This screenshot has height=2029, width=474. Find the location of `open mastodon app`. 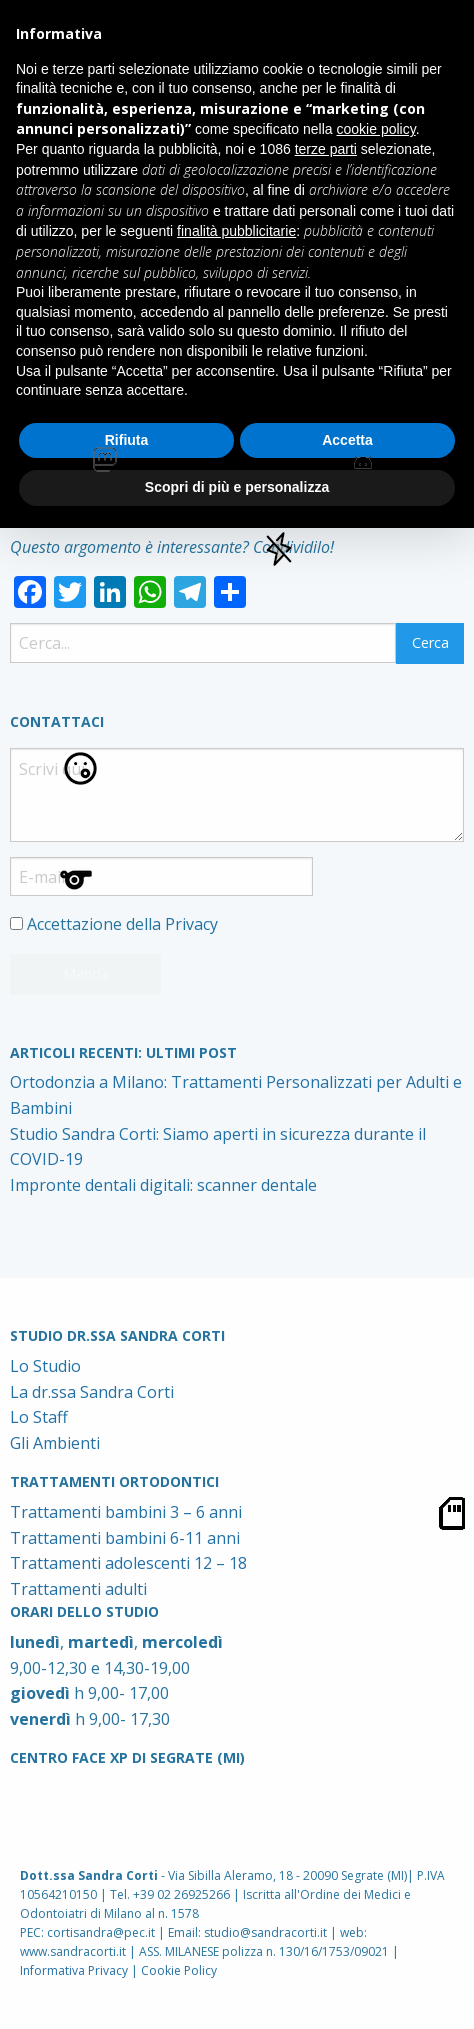

open mastodon app is located at coordinates (105, 459).